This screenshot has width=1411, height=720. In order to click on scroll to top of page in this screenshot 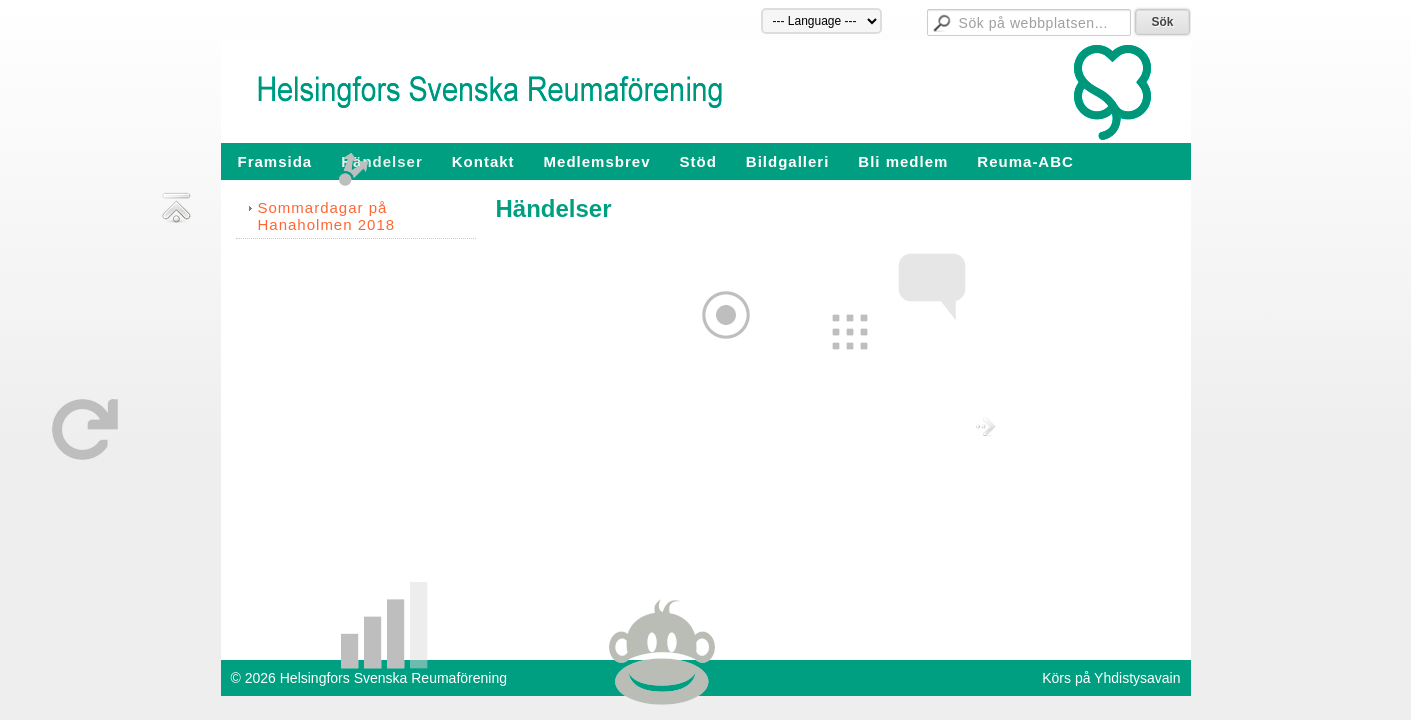, I will do `click(176, 208)`.